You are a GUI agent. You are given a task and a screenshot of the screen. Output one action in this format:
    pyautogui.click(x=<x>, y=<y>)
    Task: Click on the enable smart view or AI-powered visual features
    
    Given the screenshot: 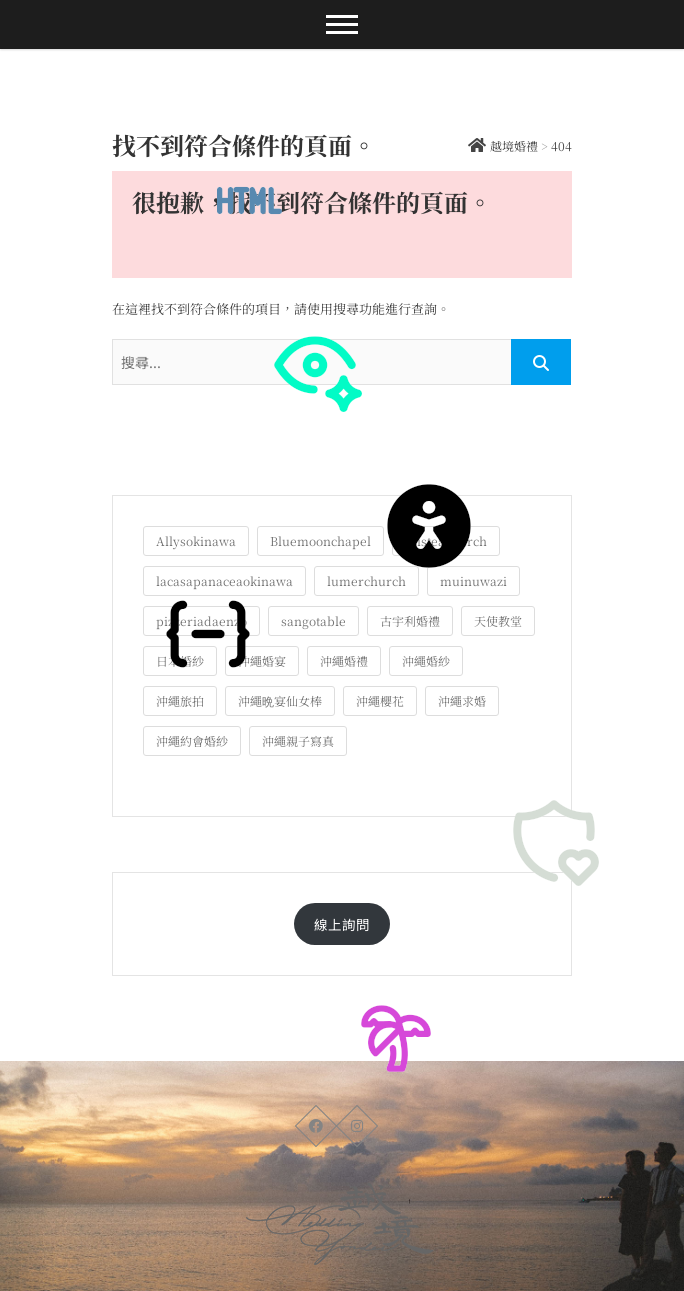 What is the action you would take?
    pyautogui.click(x=315, y=365)
    